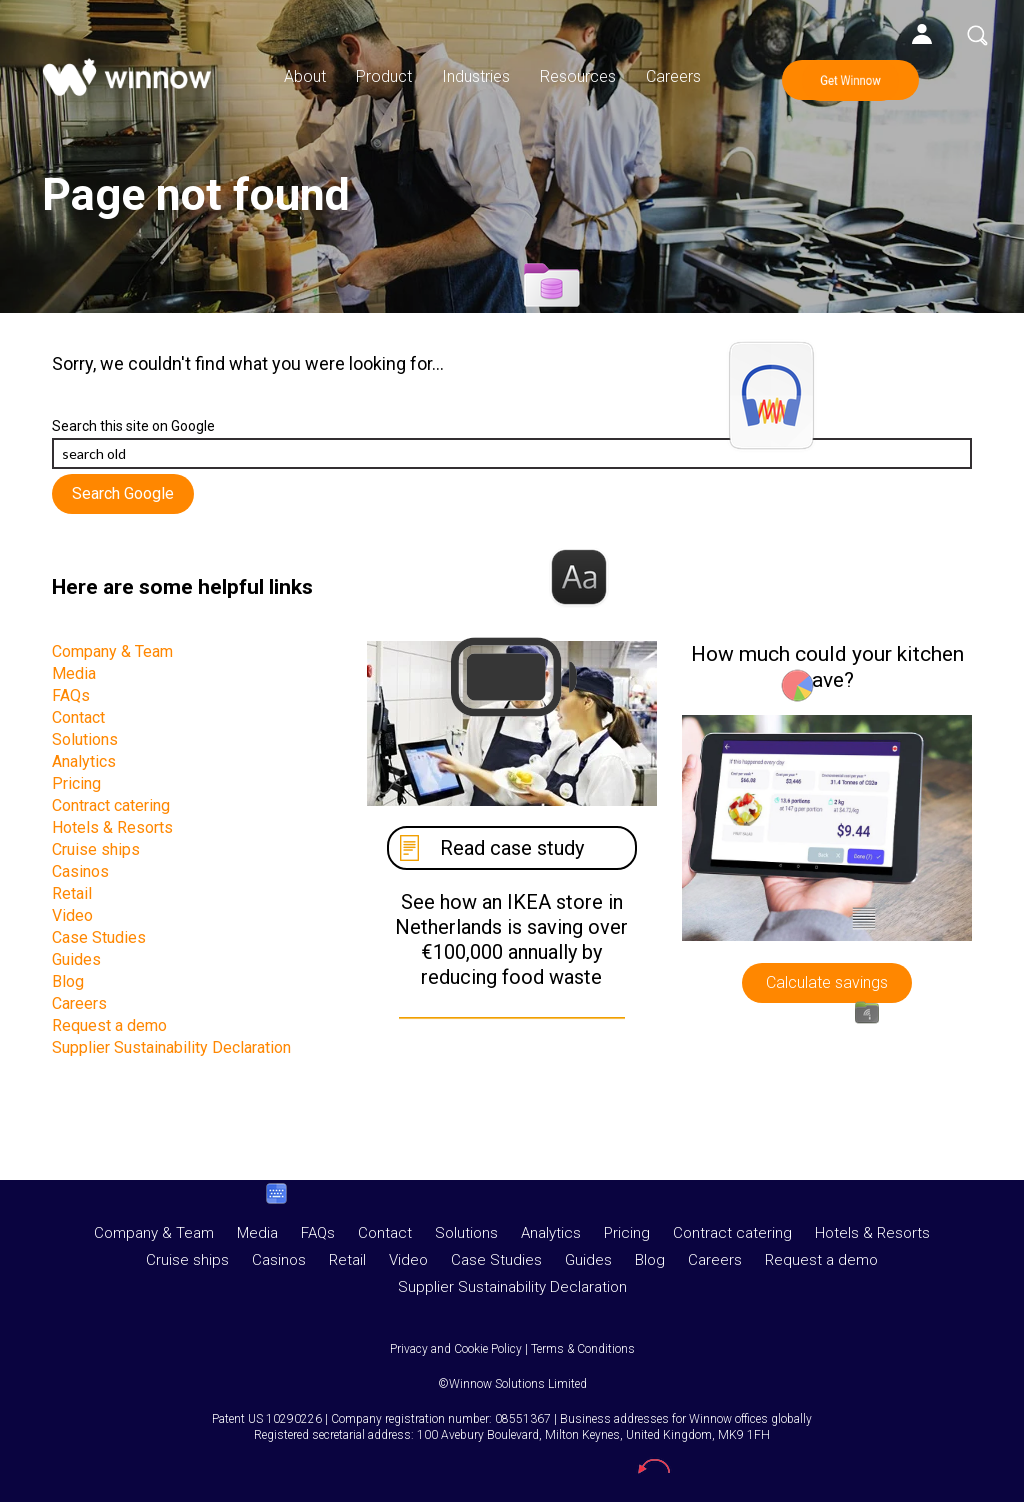 Image resolution: width=1024 pixels, height=1502 pixels. What do you see at coordinates (654, 1466) in the screenshot?
I see `undo the last action` at bounding box center [654, 1466].